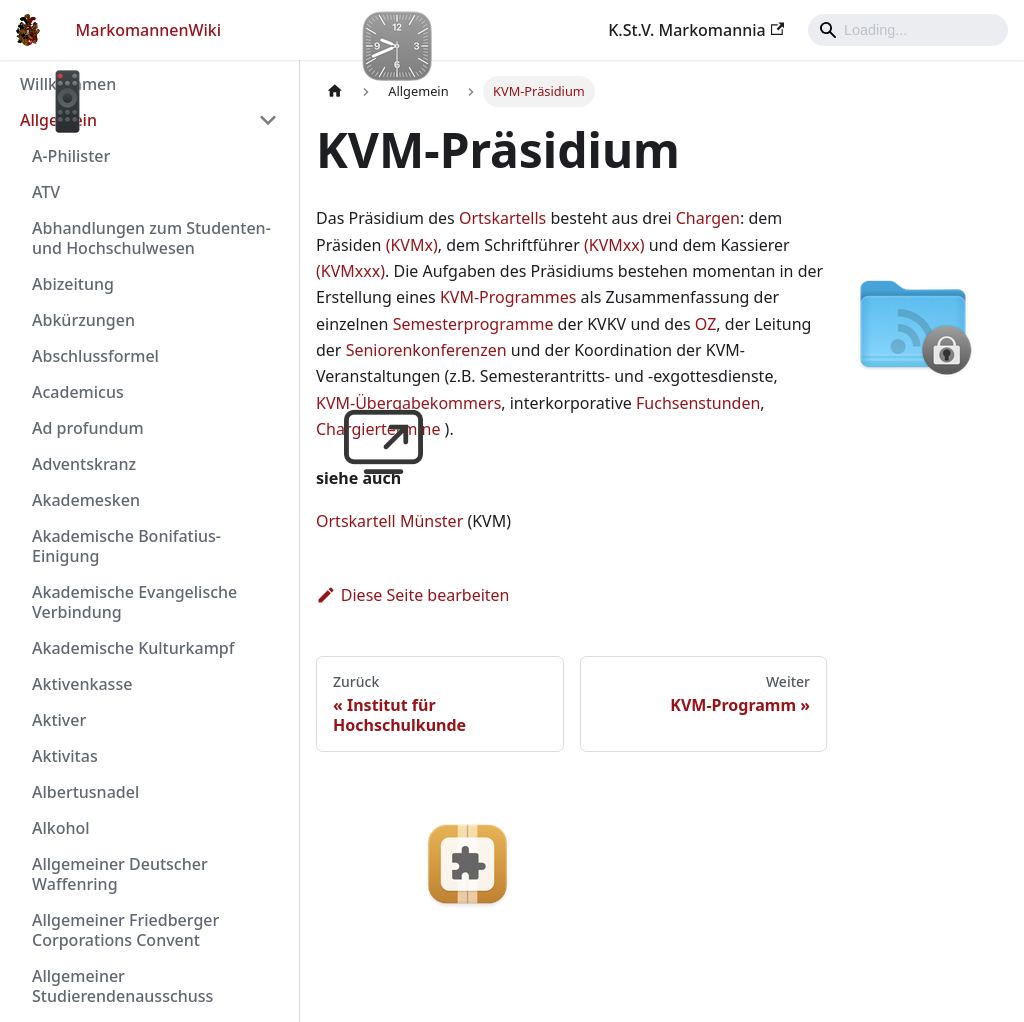 This screenshot has height=1022, width=1024. I want to click on system add-on or plugin file, so click(467, 865).